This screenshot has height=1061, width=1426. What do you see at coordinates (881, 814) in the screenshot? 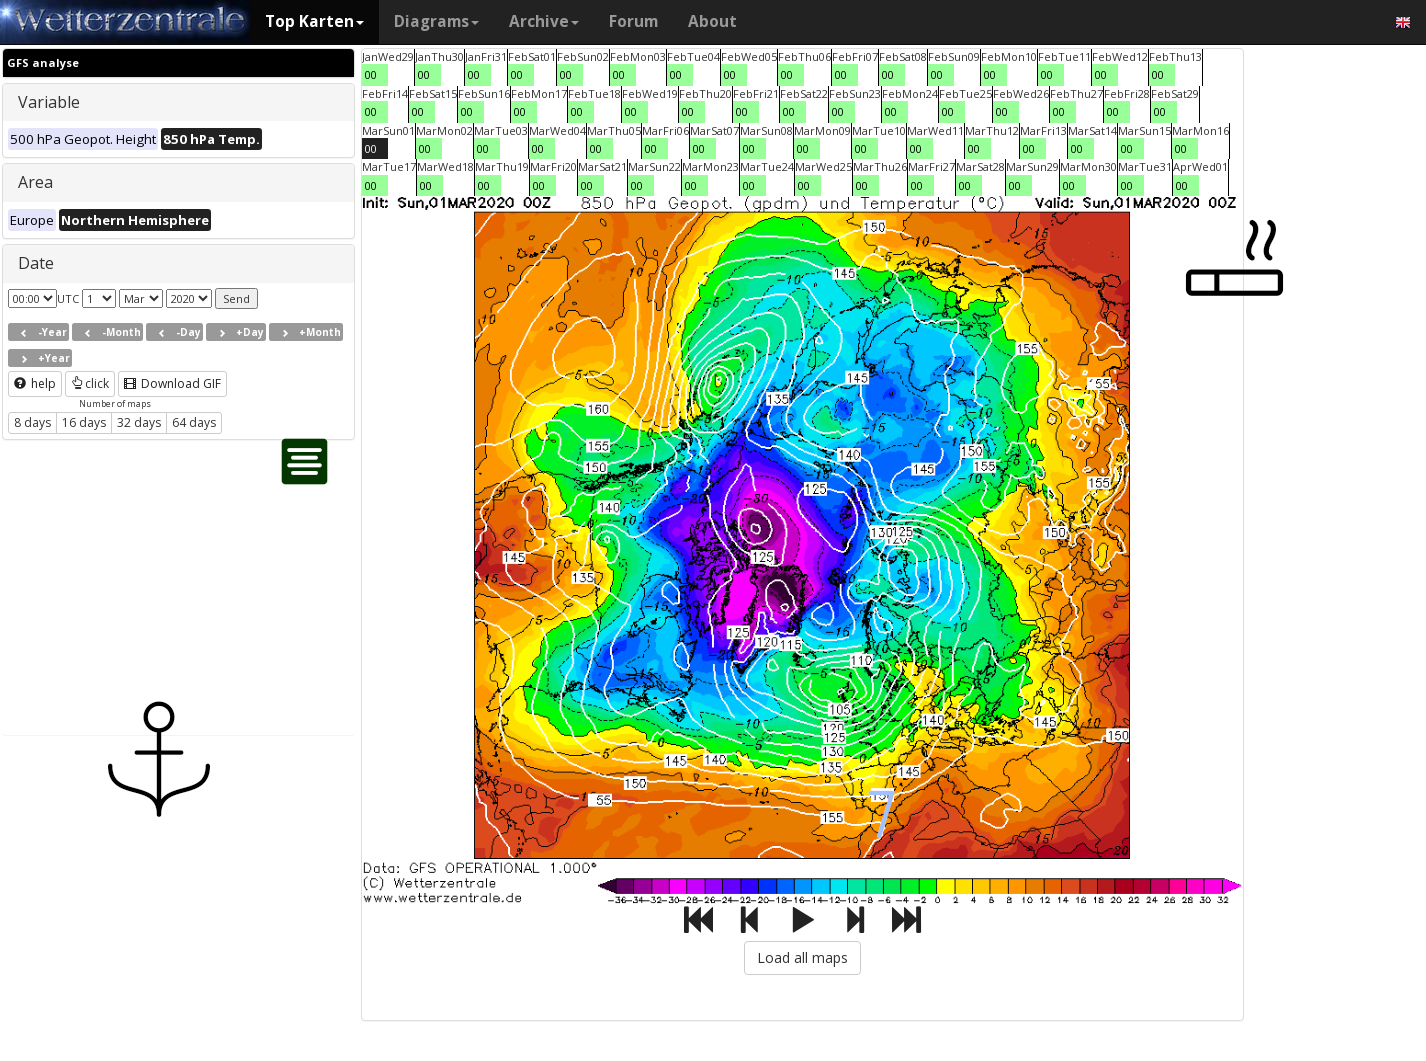
I see `indicates the number seven in a list or sequence` at bounding box center [881, 814].